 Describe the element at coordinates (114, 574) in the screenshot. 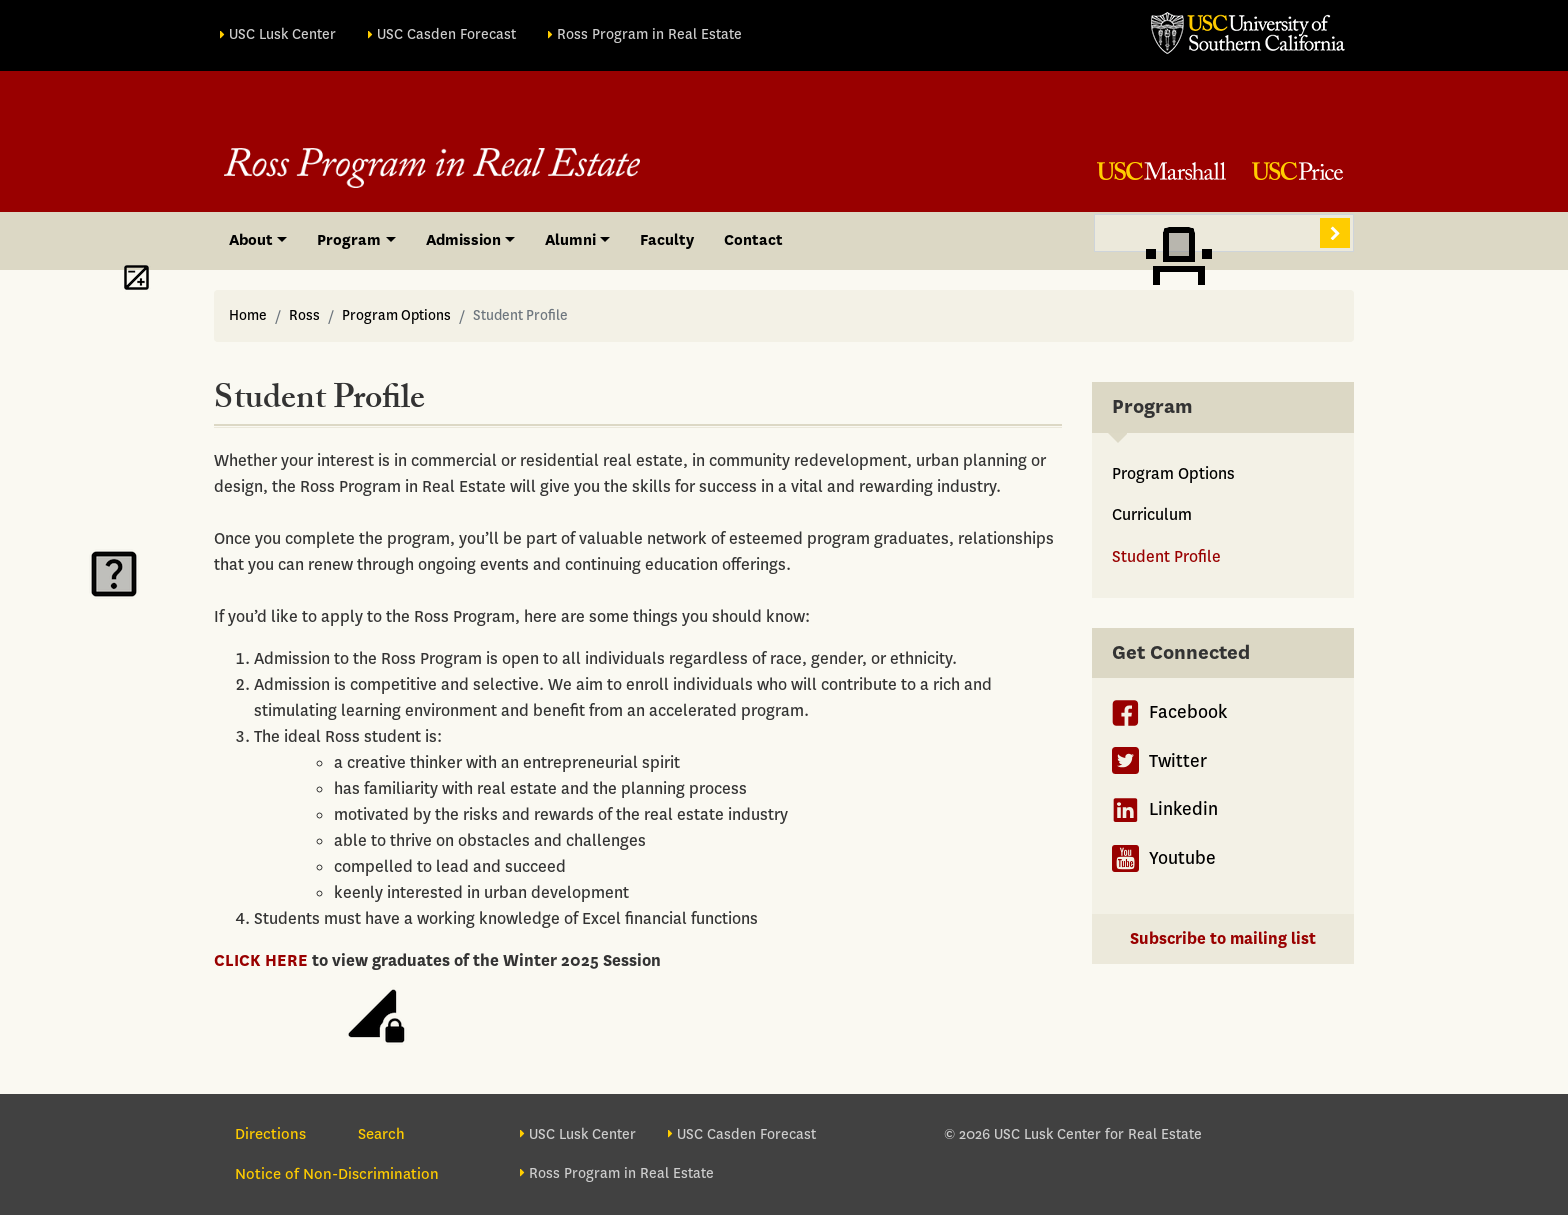

I see `access help center or support resources` at that location.